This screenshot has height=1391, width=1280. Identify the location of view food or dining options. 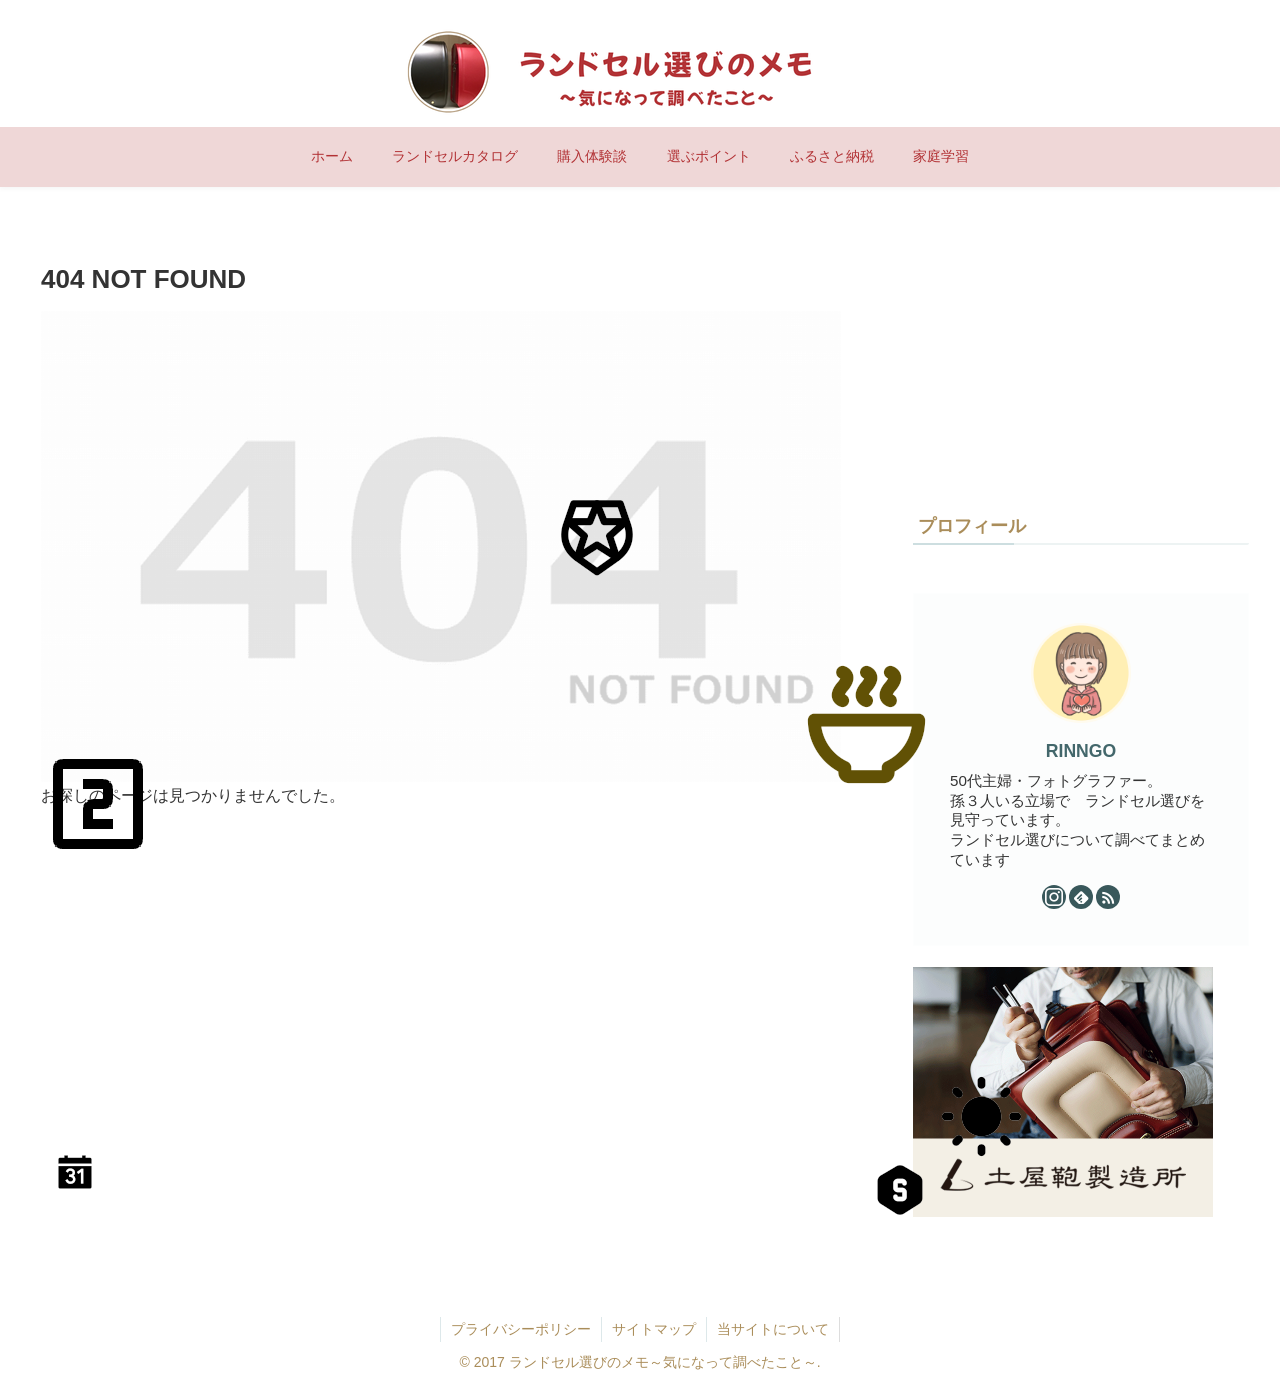
(866, 724).